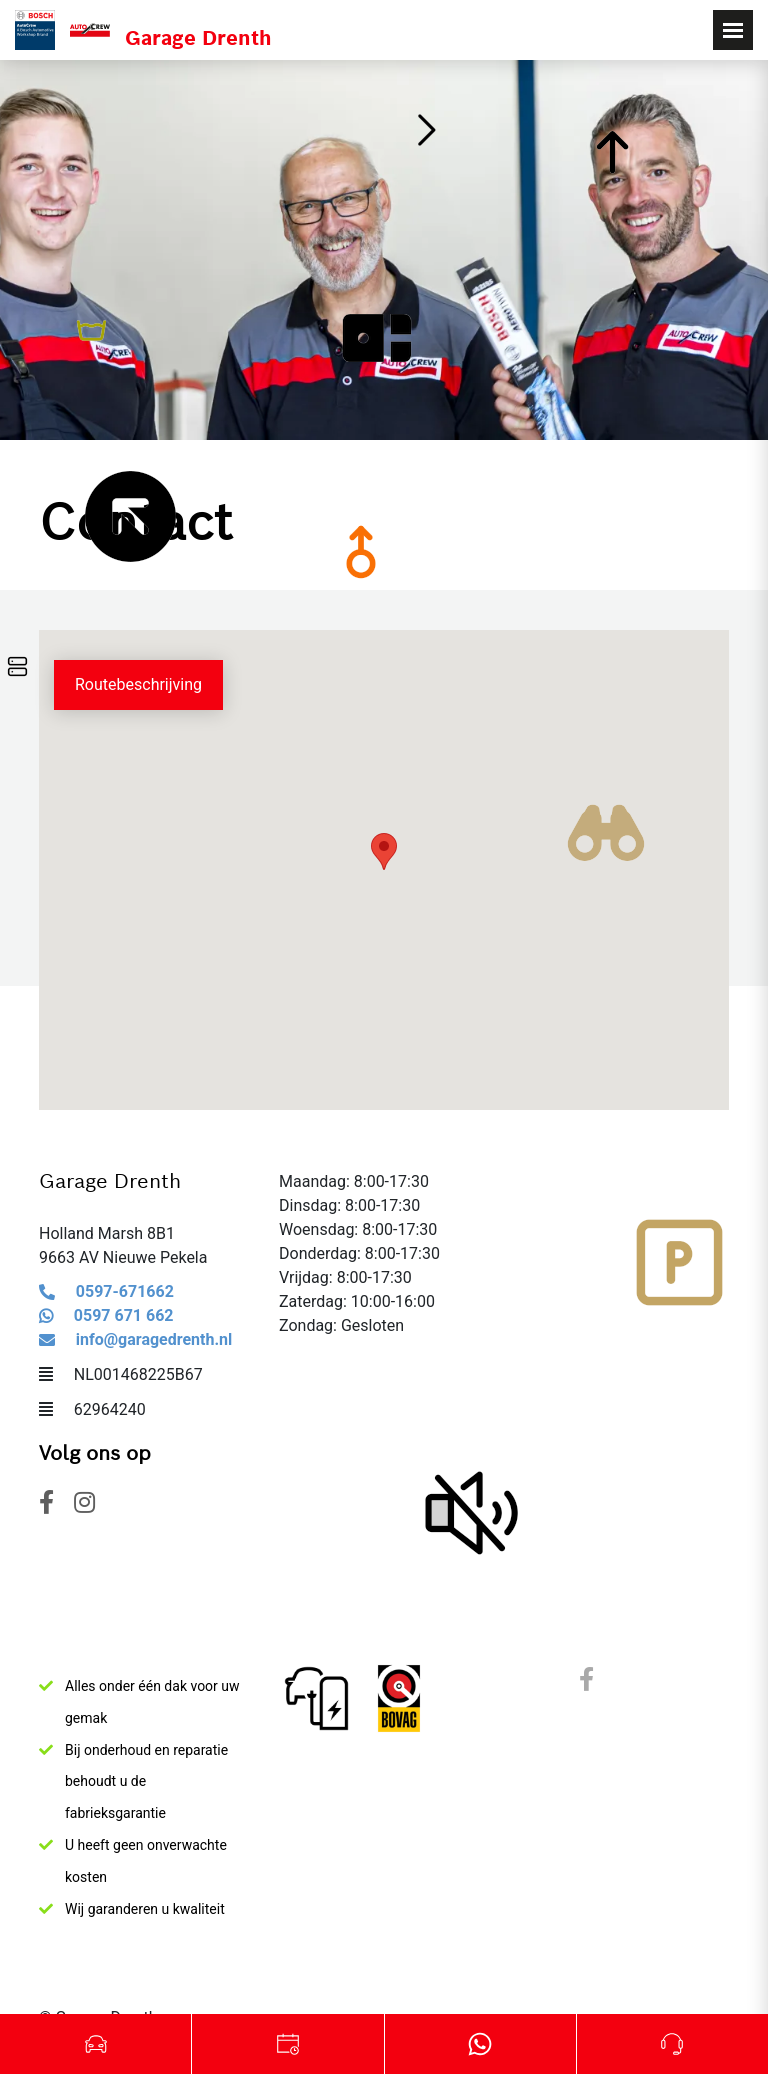 The height and width of the screenshot is (2074, 768). Describe the element at coordinates (361, 552) in the screenshot. I see `swipe up to continue or dismiss` at that location.